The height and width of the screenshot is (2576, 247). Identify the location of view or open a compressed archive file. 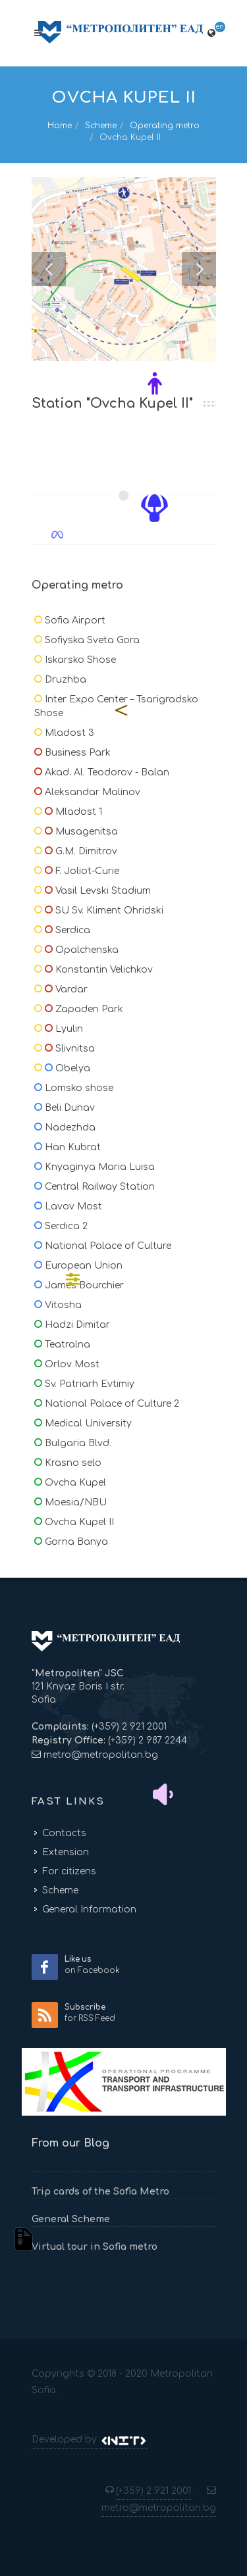
(24, 2239).